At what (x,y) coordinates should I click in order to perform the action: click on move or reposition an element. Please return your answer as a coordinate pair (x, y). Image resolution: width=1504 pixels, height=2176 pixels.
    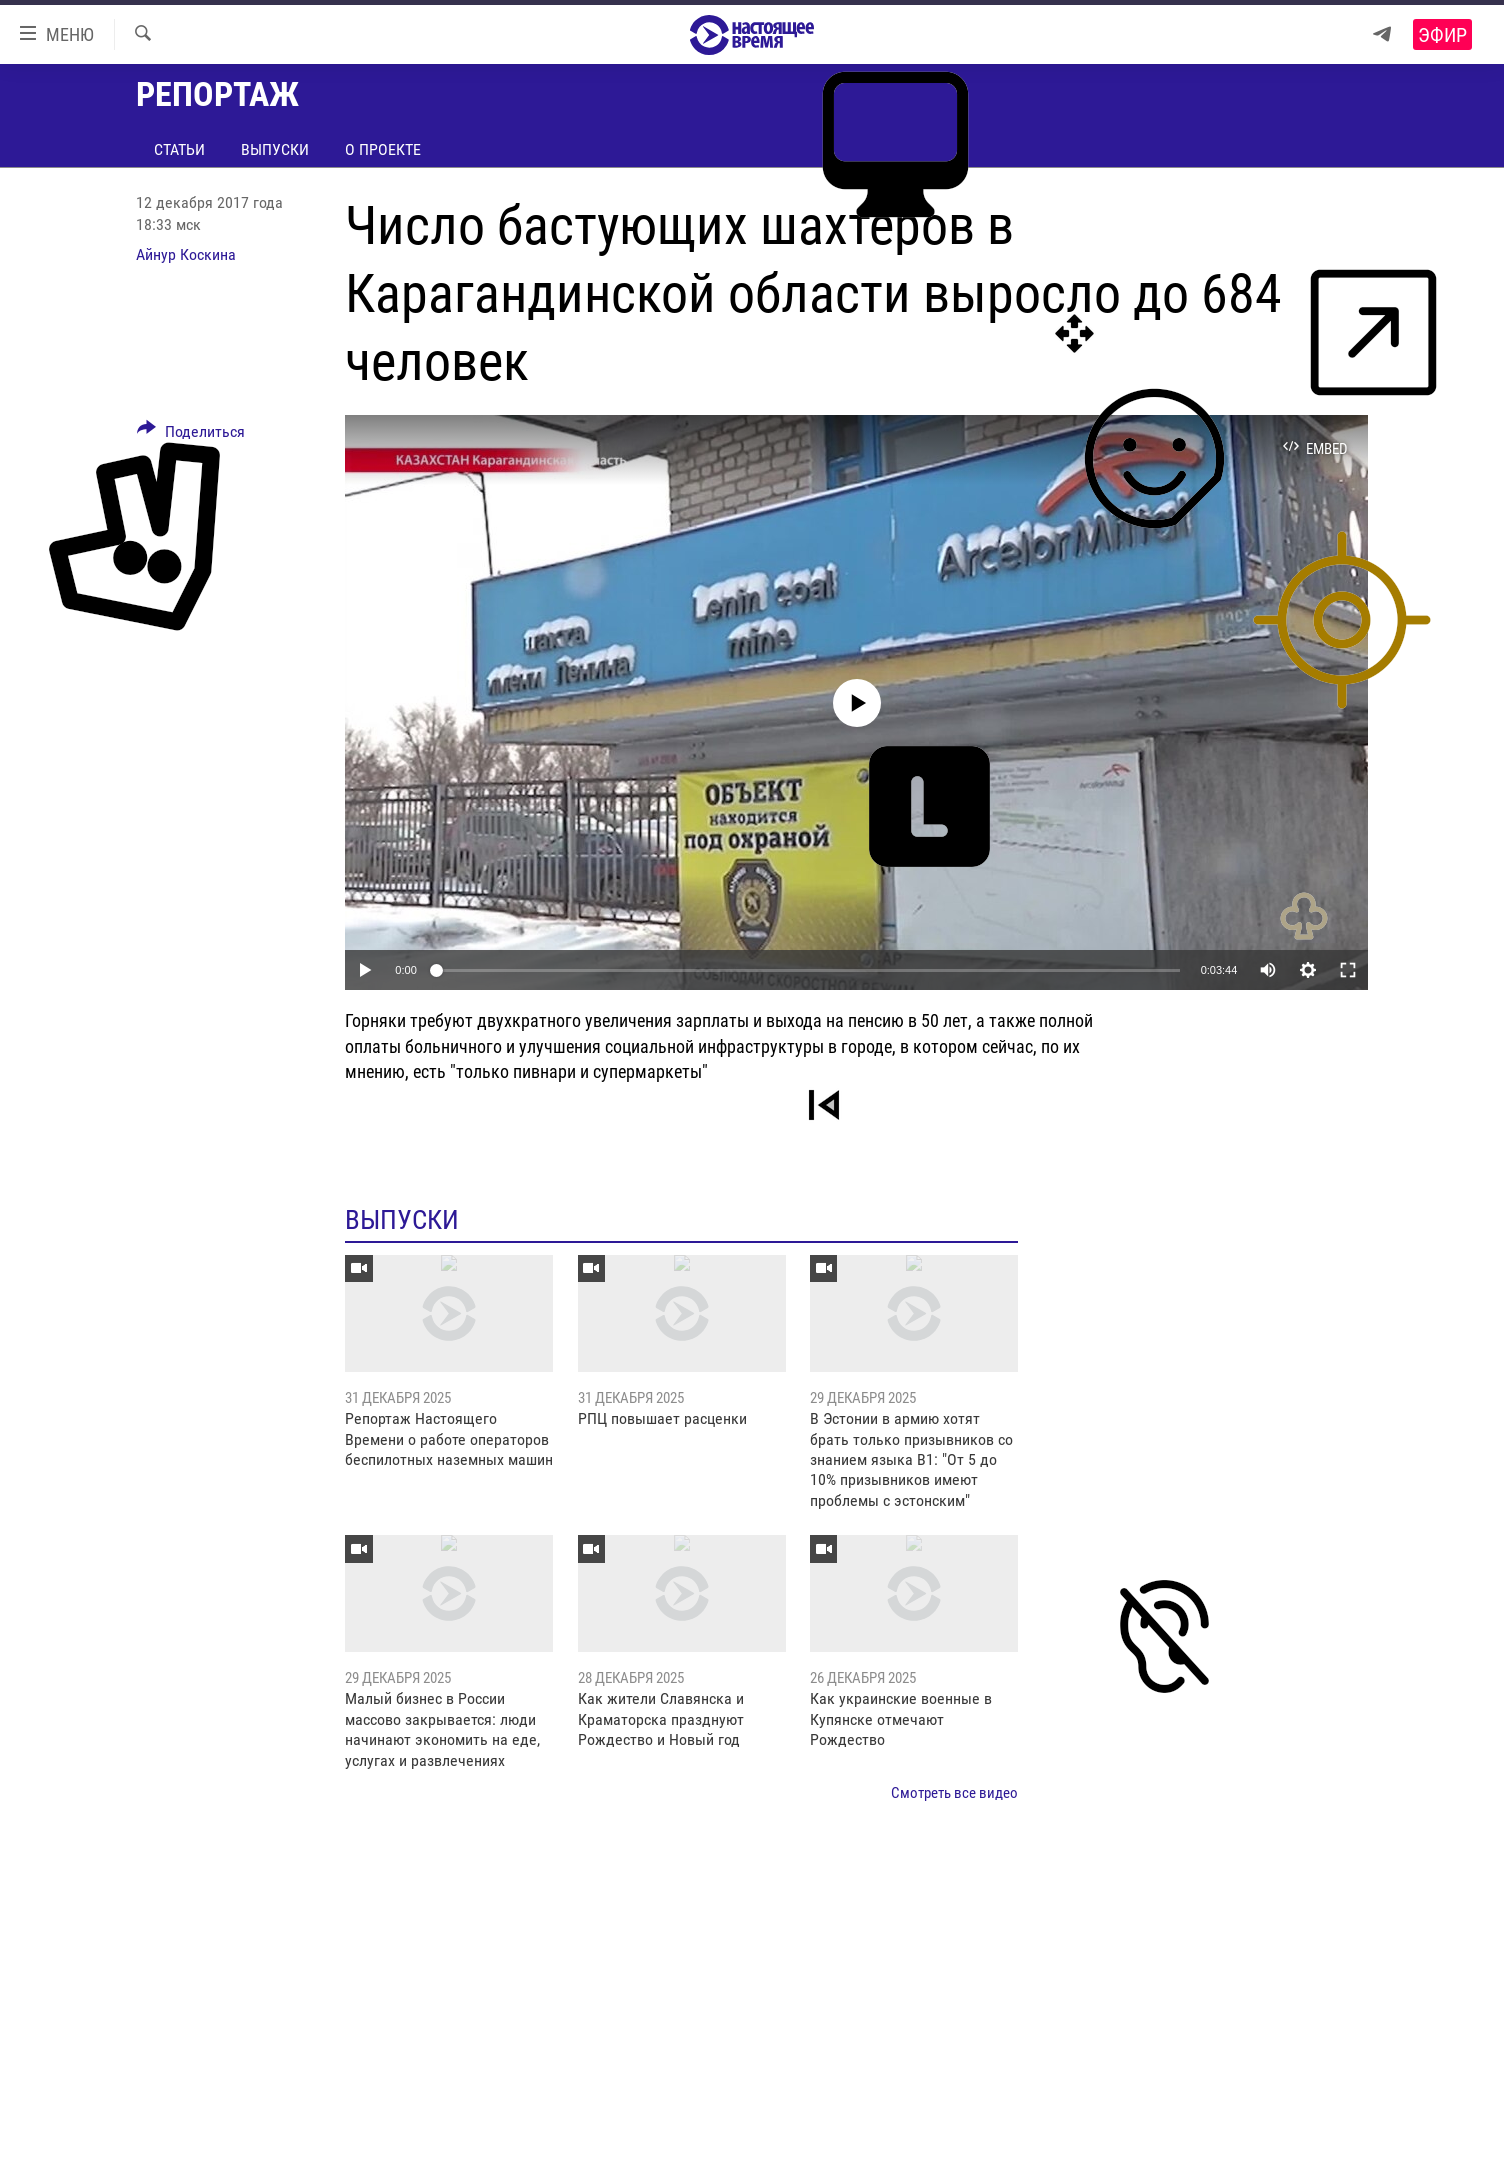
    Looking at the image, I should click on (1074, 333).